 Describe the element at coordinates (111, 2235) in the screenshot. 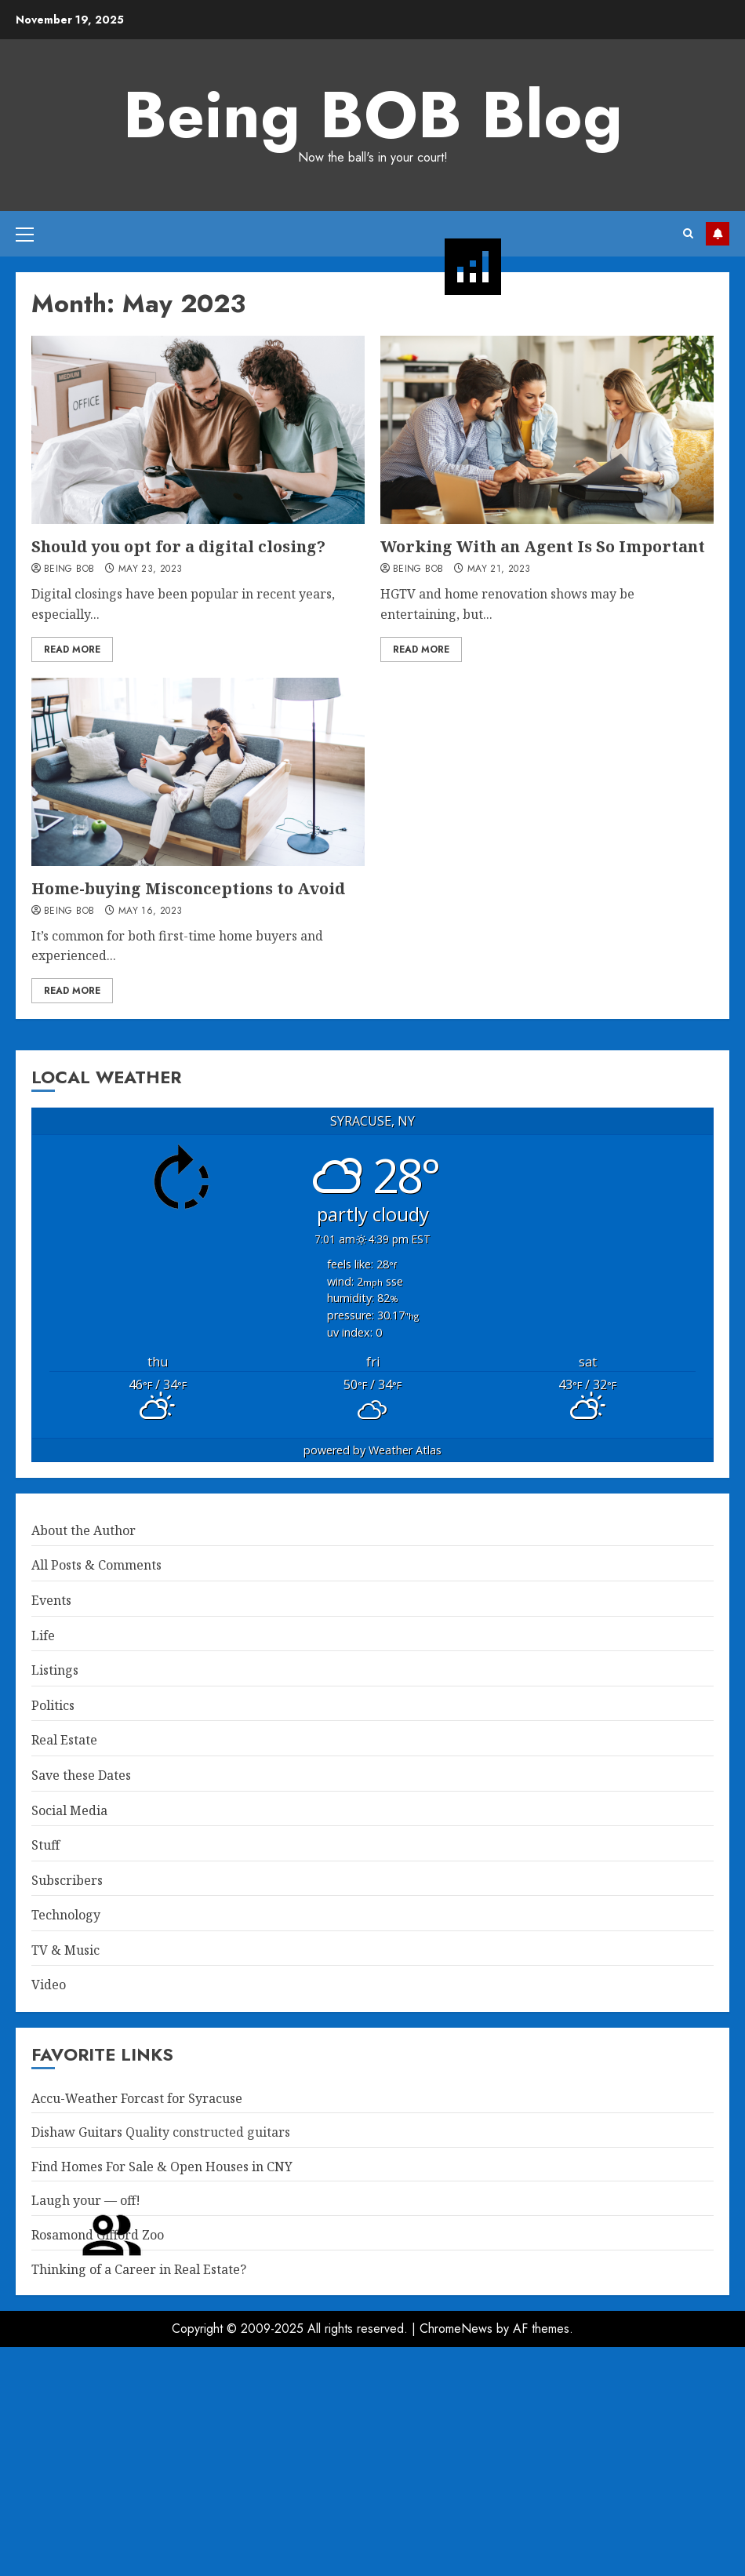

I see `view contacts or people list` at that location.